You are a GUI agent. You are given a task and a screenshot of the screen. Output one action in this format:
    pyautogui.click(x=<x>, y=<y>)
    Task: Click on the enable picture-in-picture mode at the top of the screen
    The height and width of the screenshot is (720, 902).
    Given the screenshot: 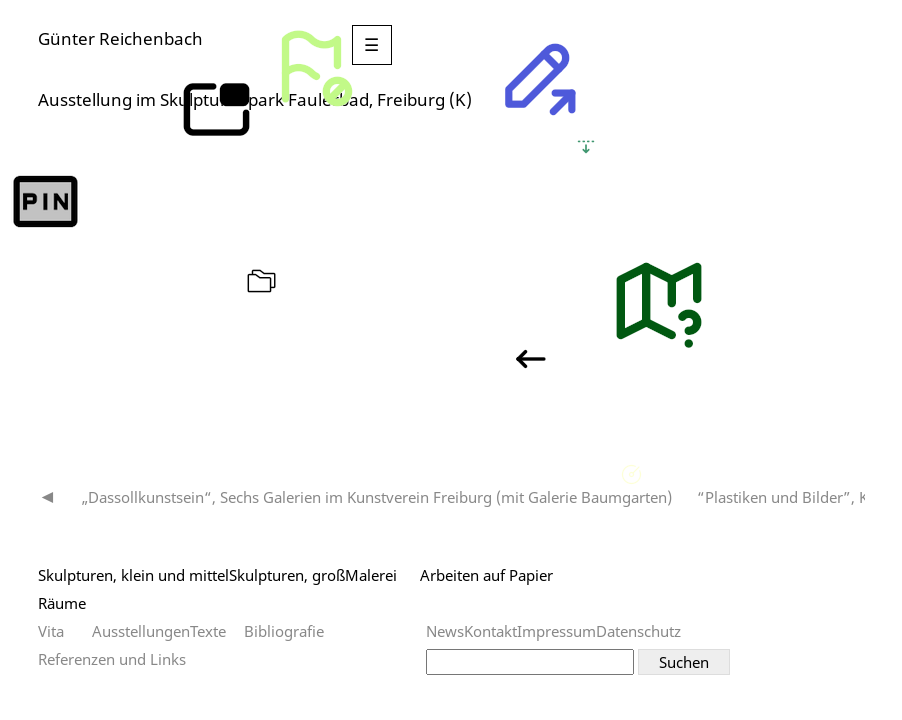 What is the action you would take?
    pyautogui.click(x=216, y=109)
    